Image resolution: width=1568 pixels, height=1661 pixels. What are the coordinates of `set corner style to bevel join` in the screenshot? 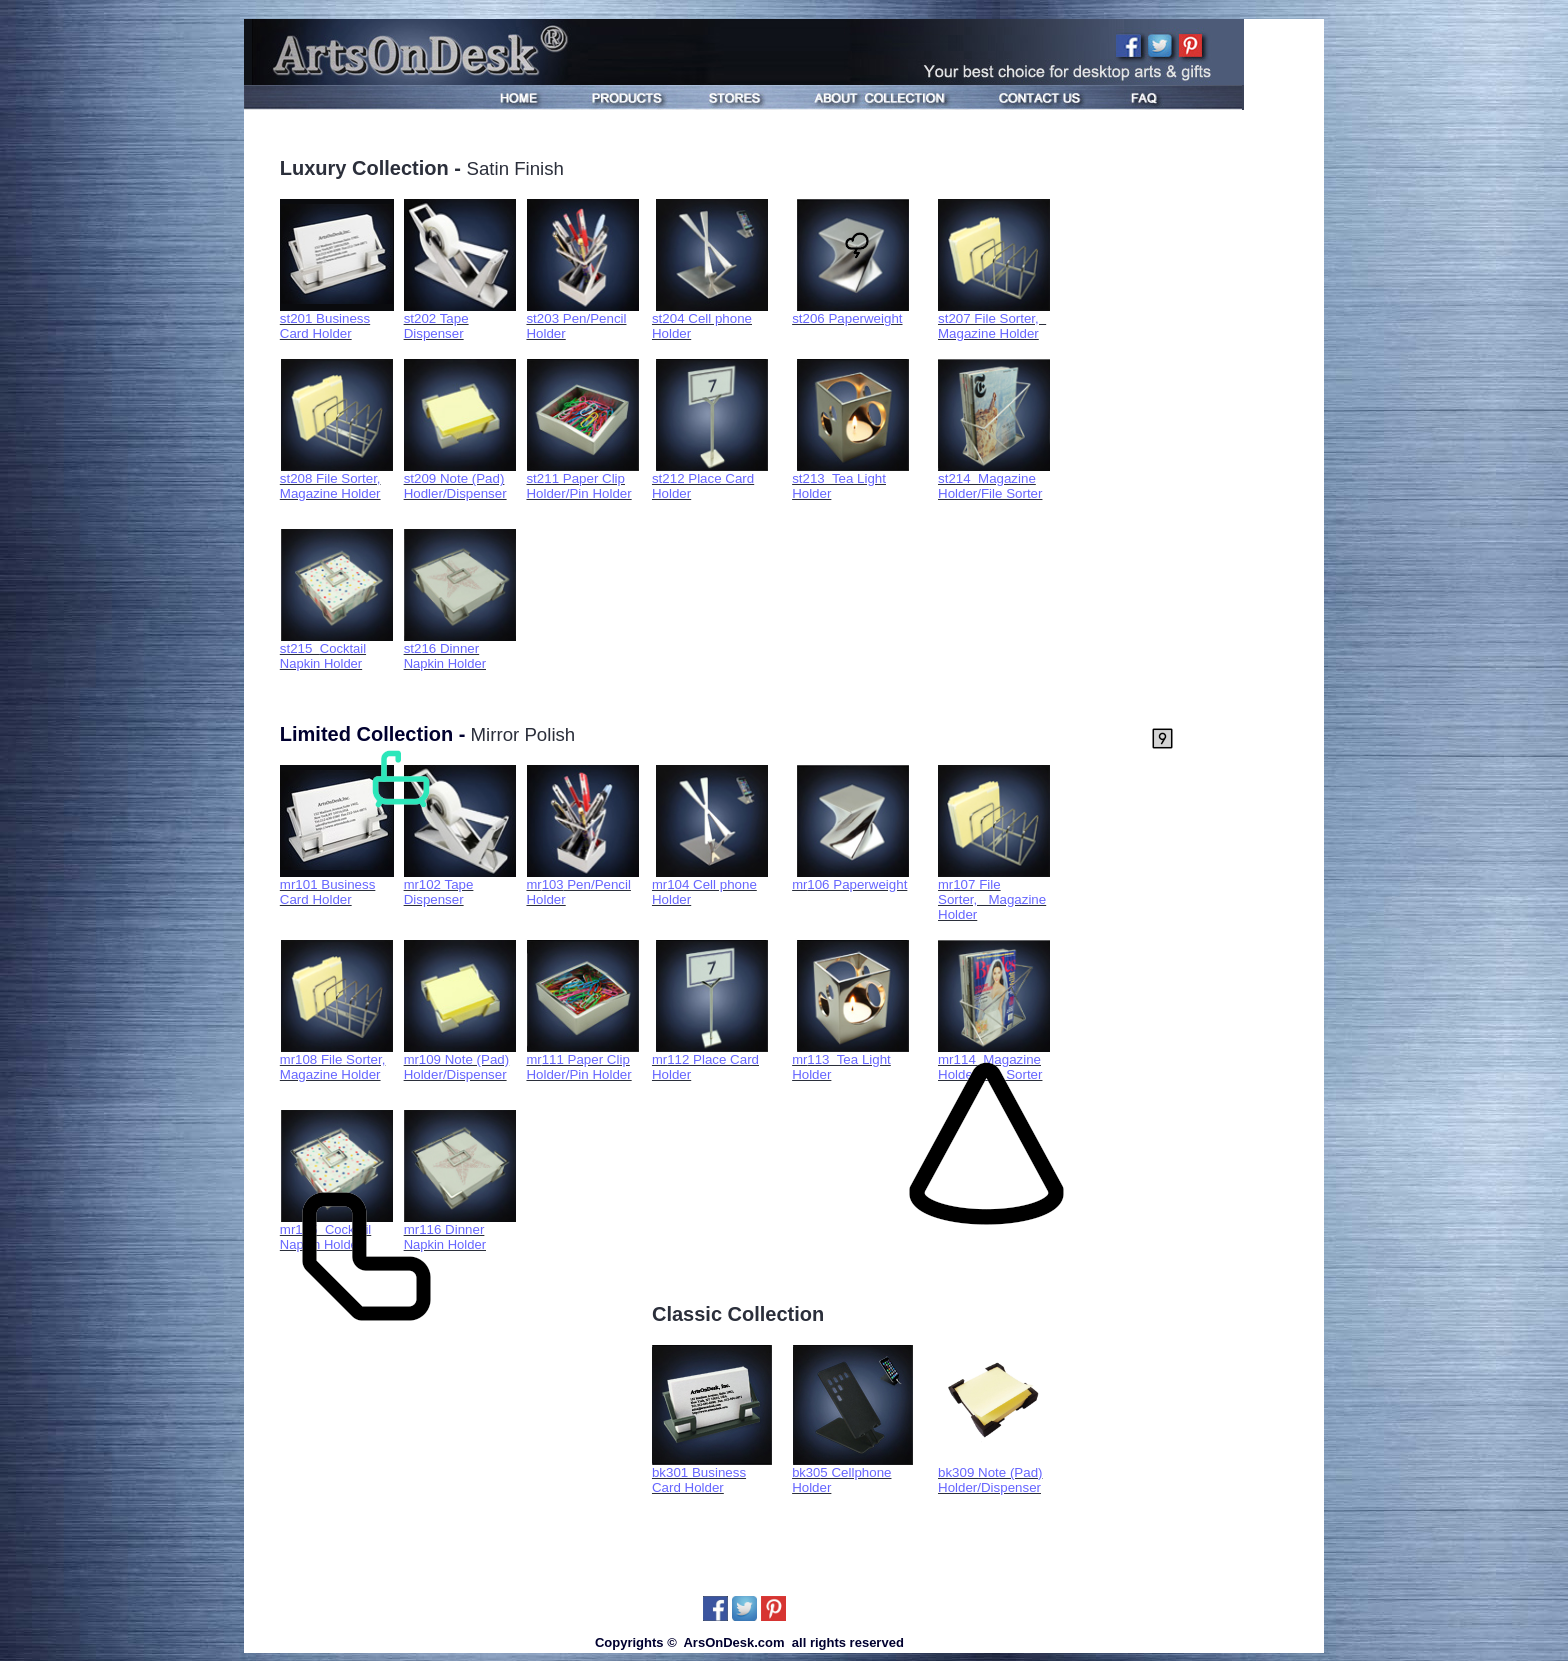 It's located at (366, 1256).